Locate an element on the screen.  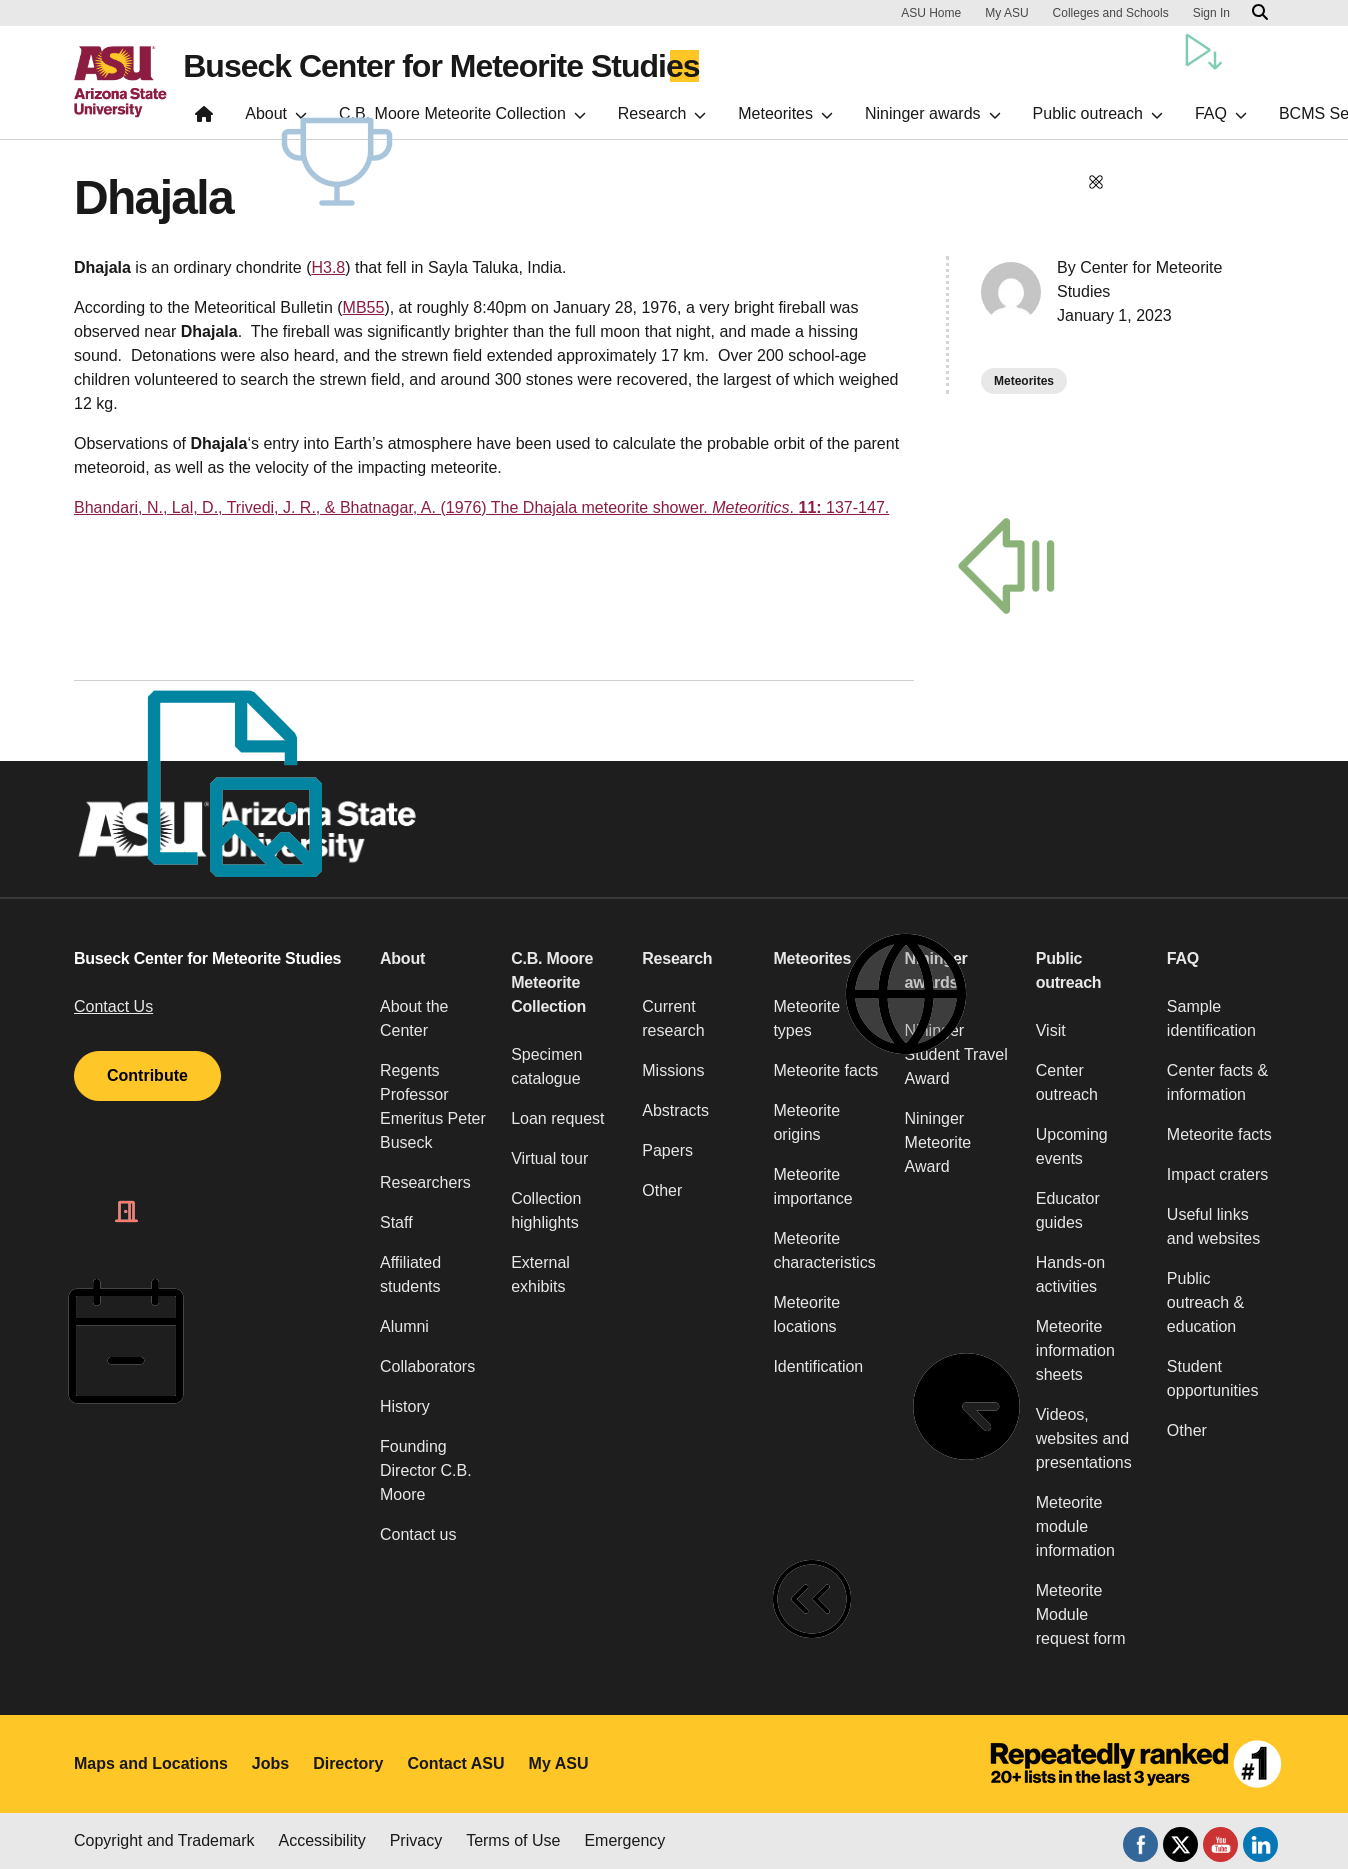
access first aid or medical help resources is located at coordinates (1096, 182).